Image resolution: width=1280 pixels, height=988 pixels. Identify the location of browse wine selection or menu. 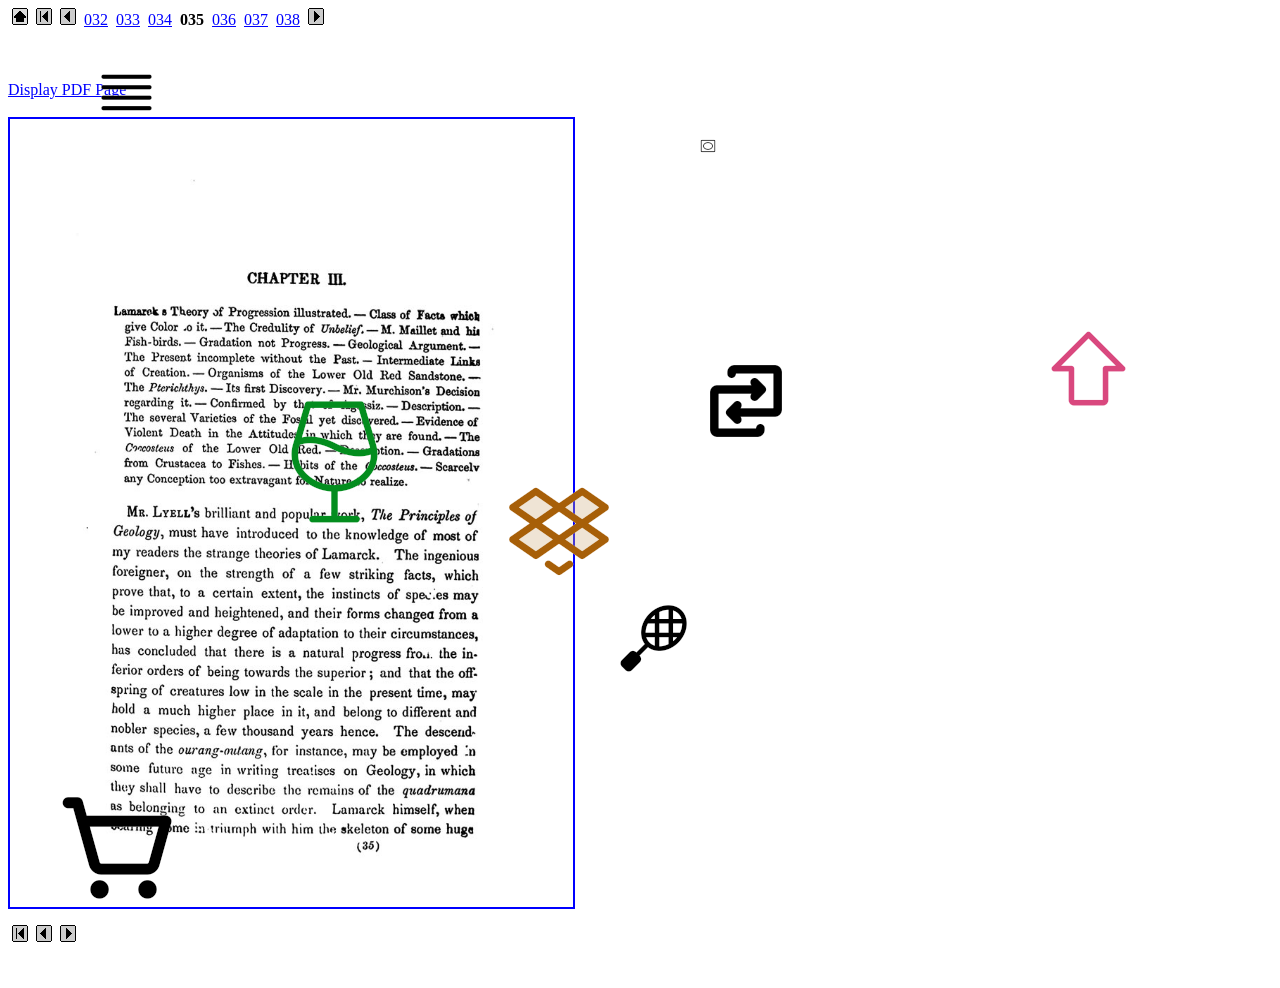
(334, 457).